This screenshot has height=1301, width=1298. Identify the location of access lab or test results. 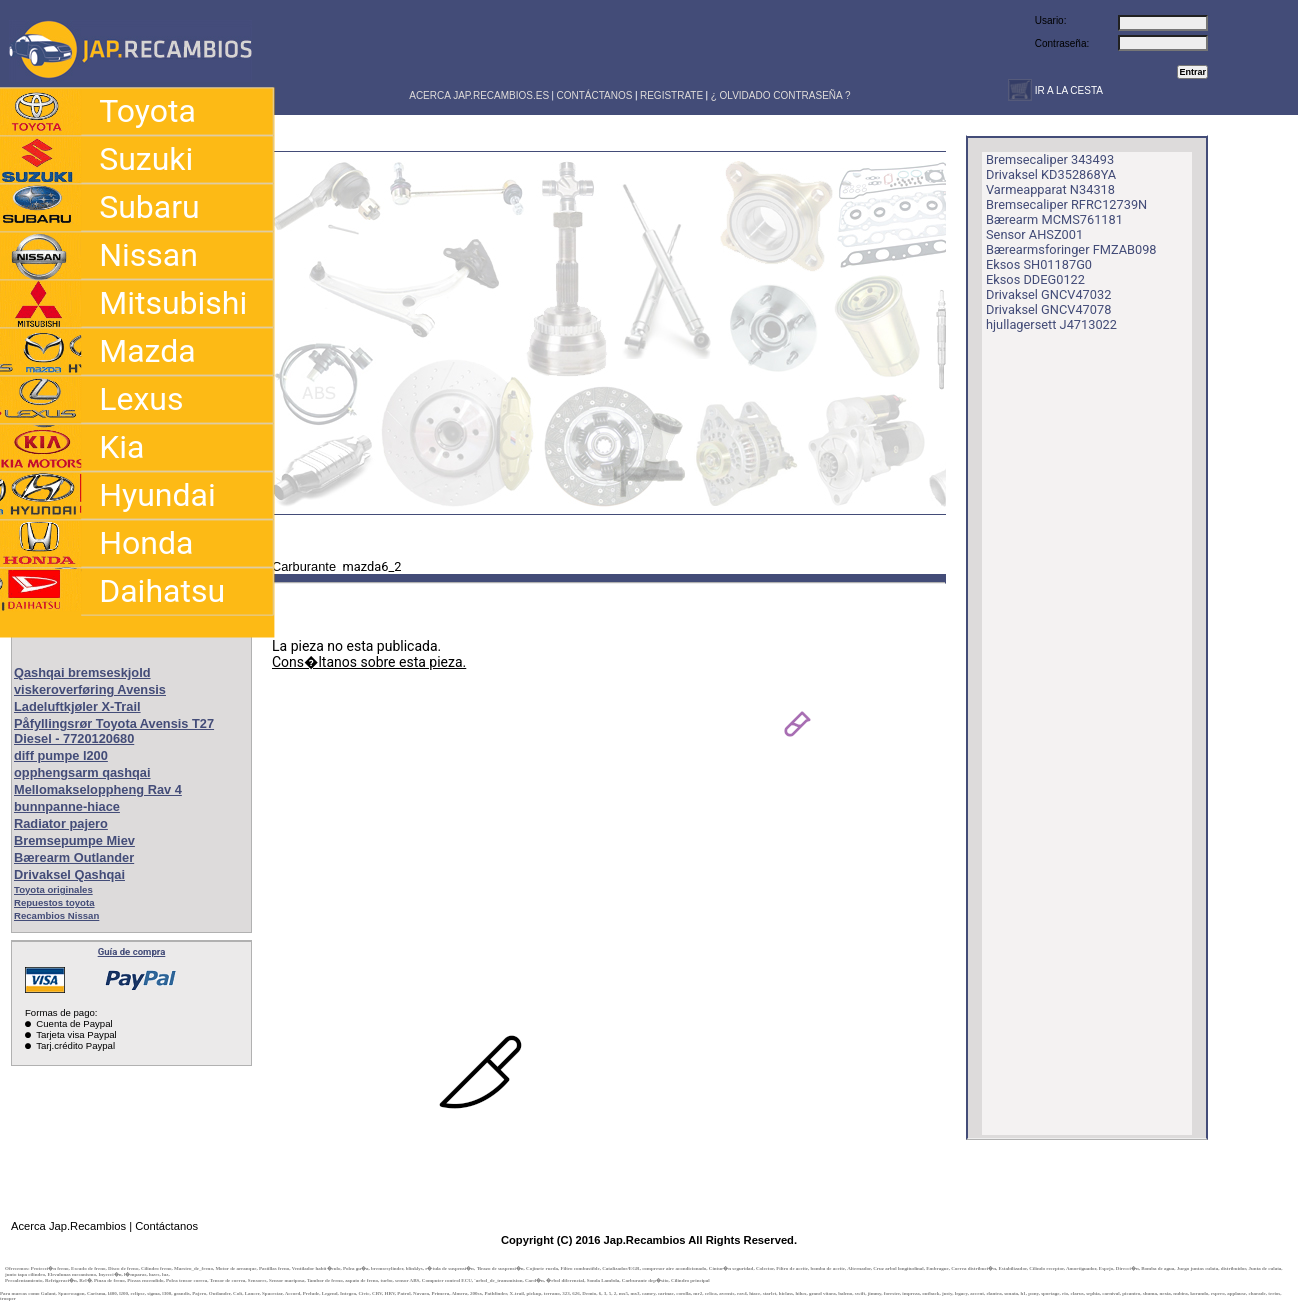
(797, 724).